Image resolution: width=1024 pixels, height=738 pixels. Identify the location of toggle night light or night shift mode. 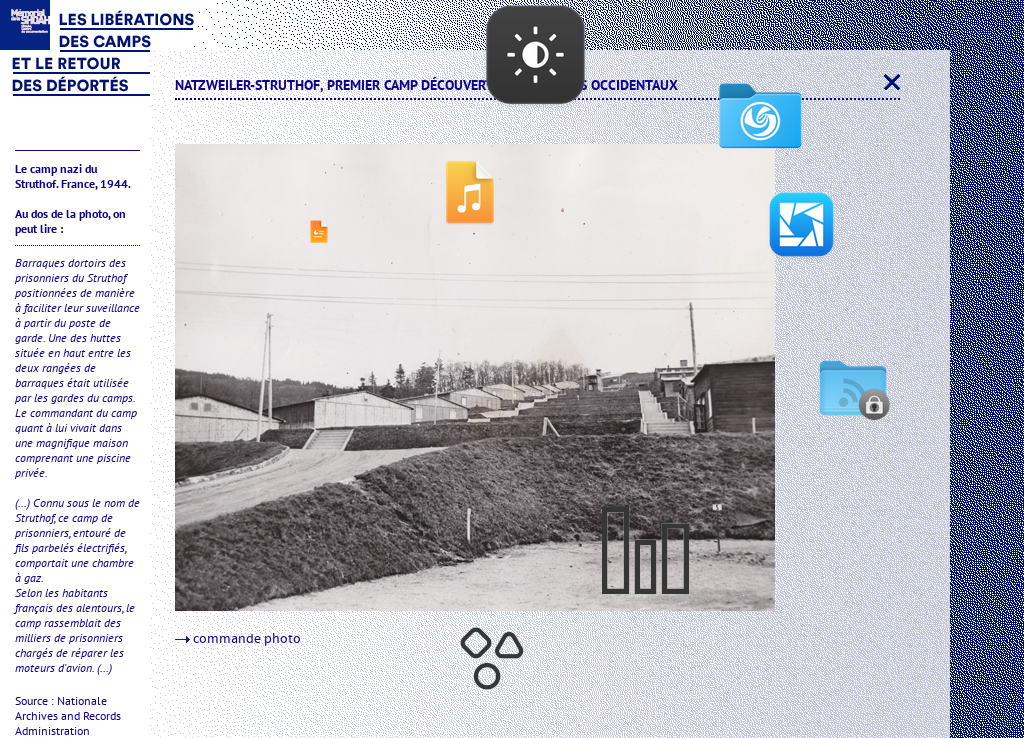
(535, 56).